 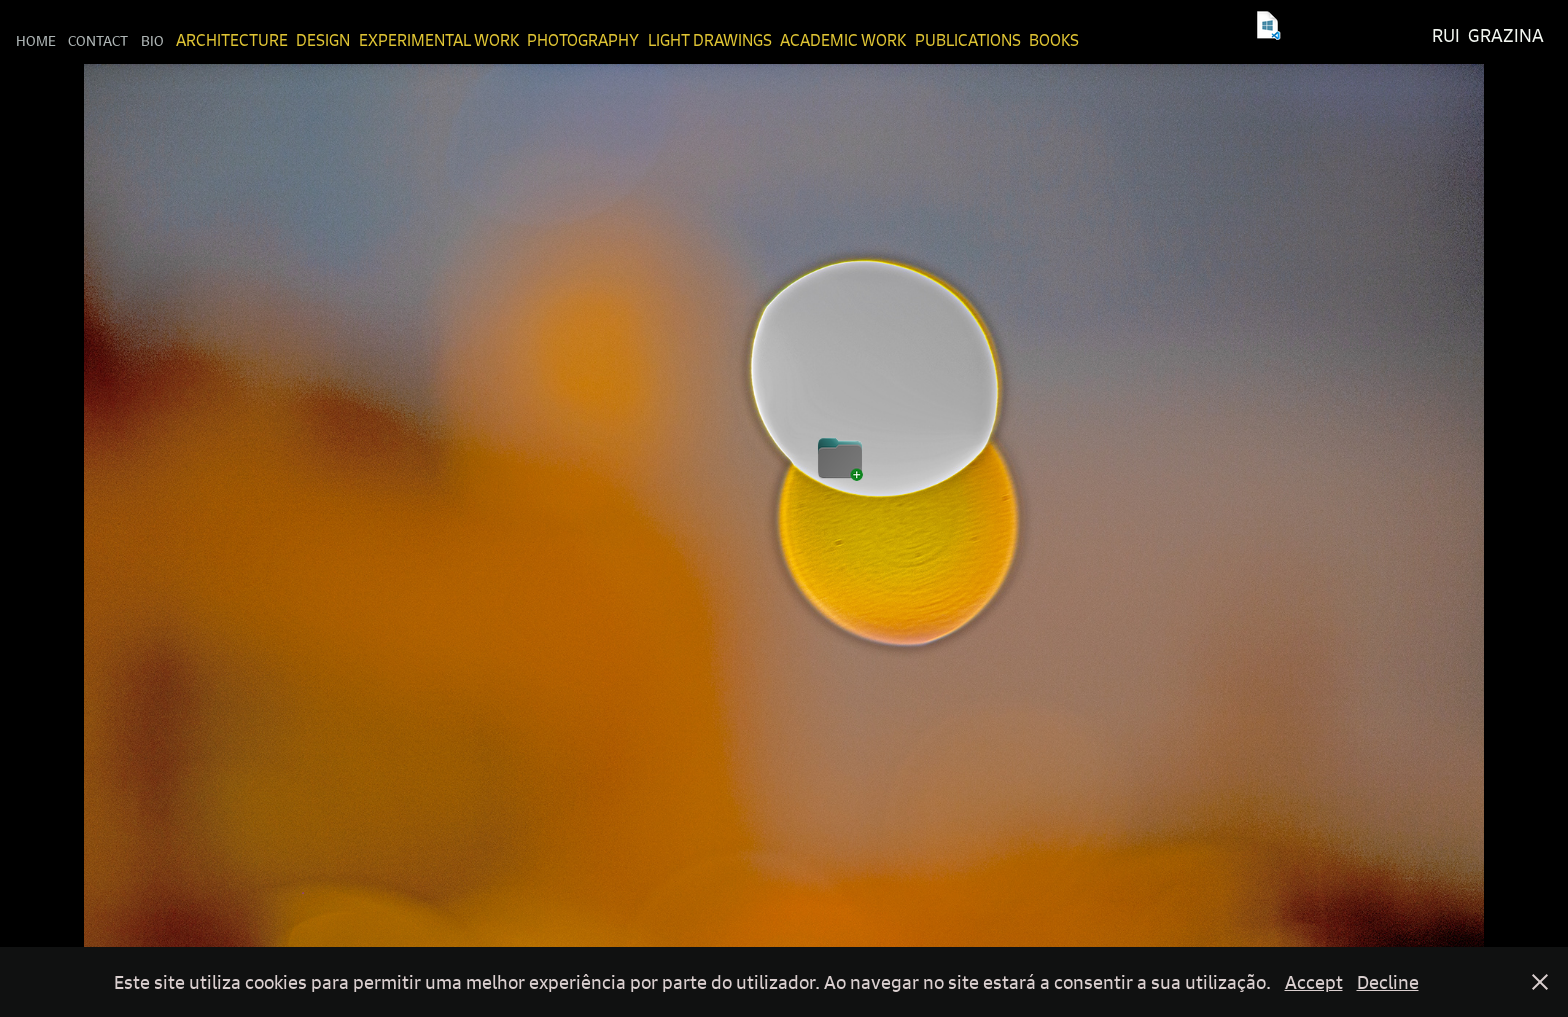 What do you see at coordinates (840, 458) in the screenshot?
I see `create a new folder` at bounding box center [840, 458].